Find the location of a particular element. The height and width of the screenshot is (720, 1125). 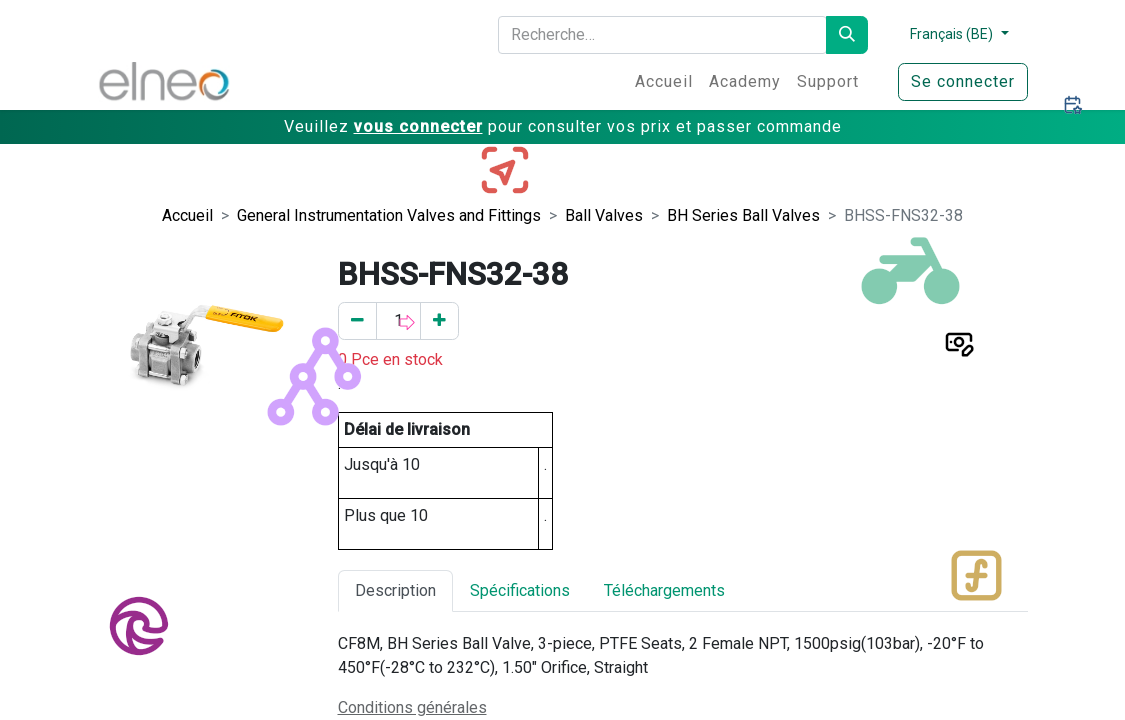

open microsoft edge browser is located at coordinates (139, 626).